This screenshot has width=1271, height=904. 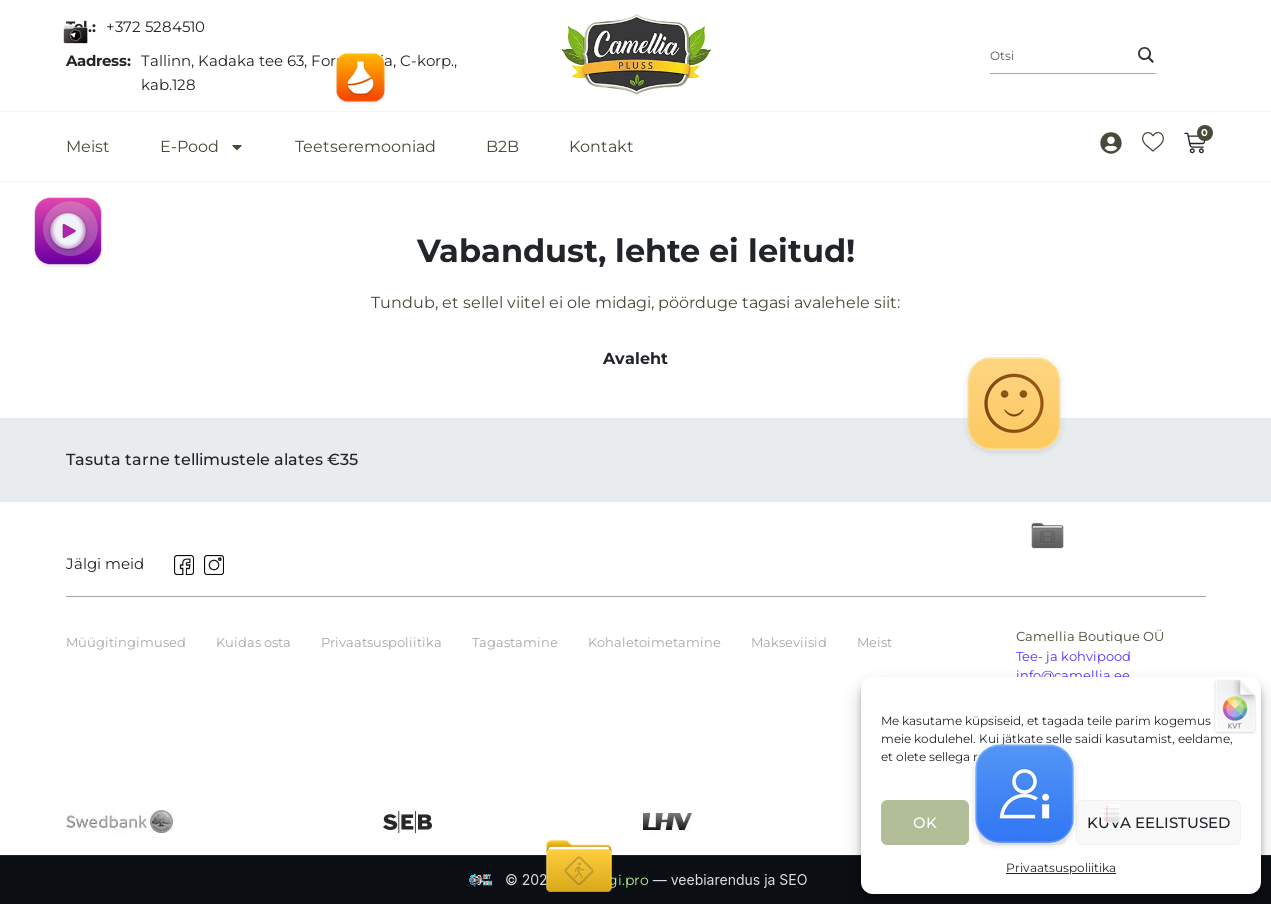 What do you see at coordinates (1014, 405) in the screenshot?
I see `customize emoji and emoticon preferences` at bounding box center [1014, 405].